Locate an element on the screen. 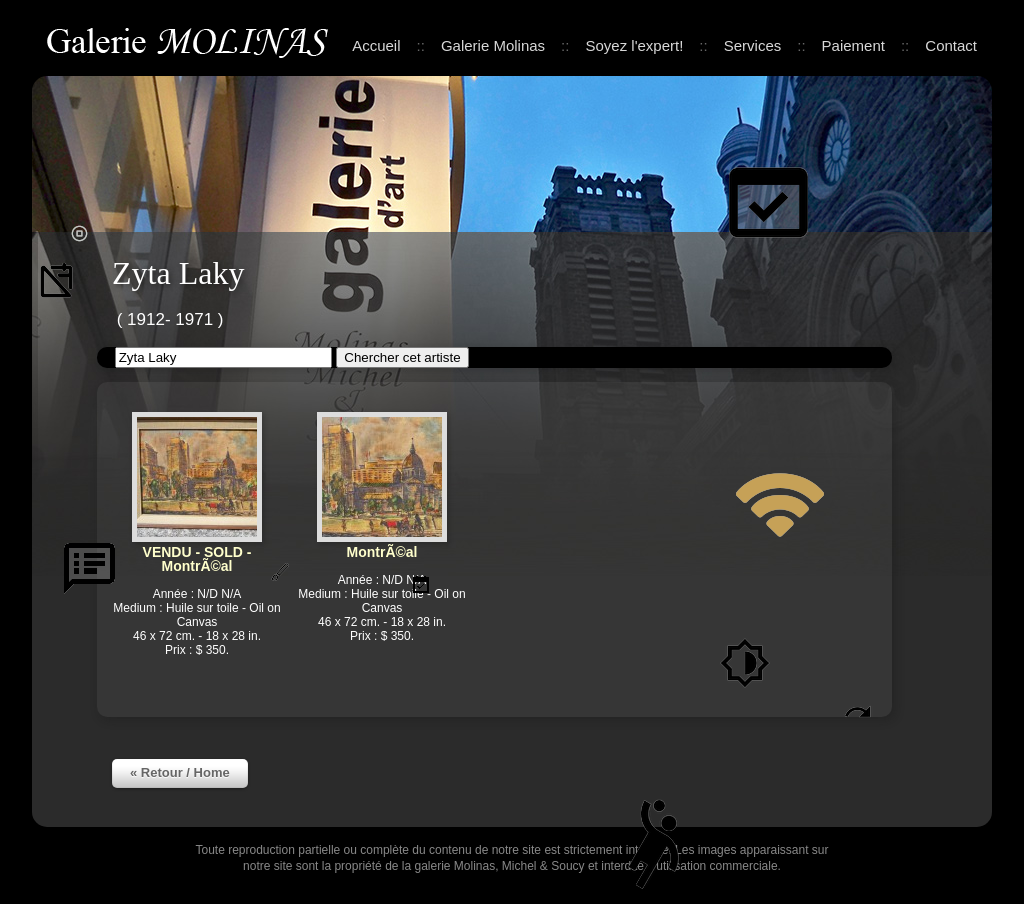 Image resolution: width=1024 pixels, height=904 pixels. view speaker notes or presentation comments is located at coordinates (89, 568).